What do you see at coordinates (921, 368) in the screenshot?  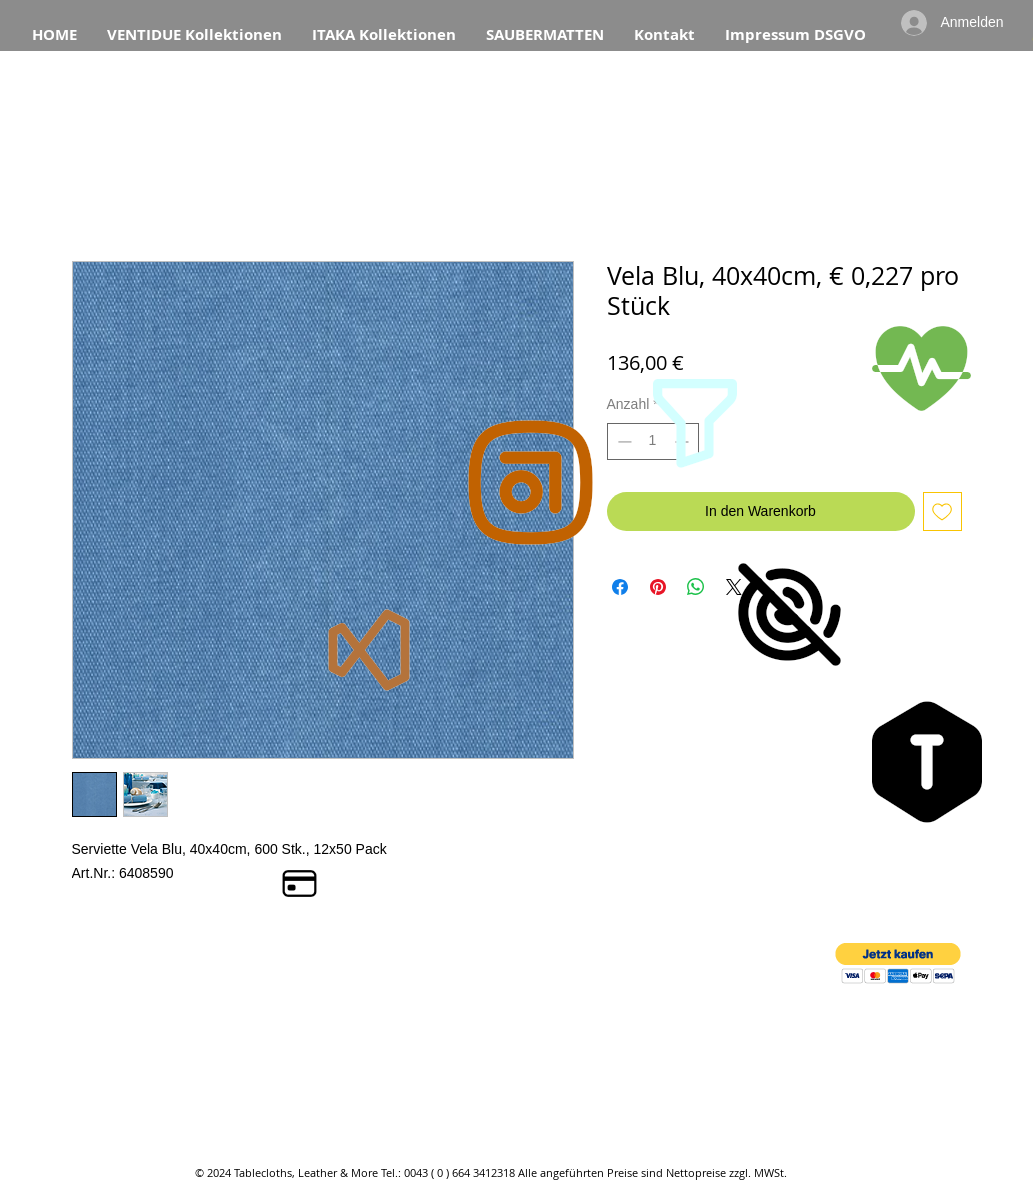 I see `view fitness or health tracking data` at bounding box center [921, 368].